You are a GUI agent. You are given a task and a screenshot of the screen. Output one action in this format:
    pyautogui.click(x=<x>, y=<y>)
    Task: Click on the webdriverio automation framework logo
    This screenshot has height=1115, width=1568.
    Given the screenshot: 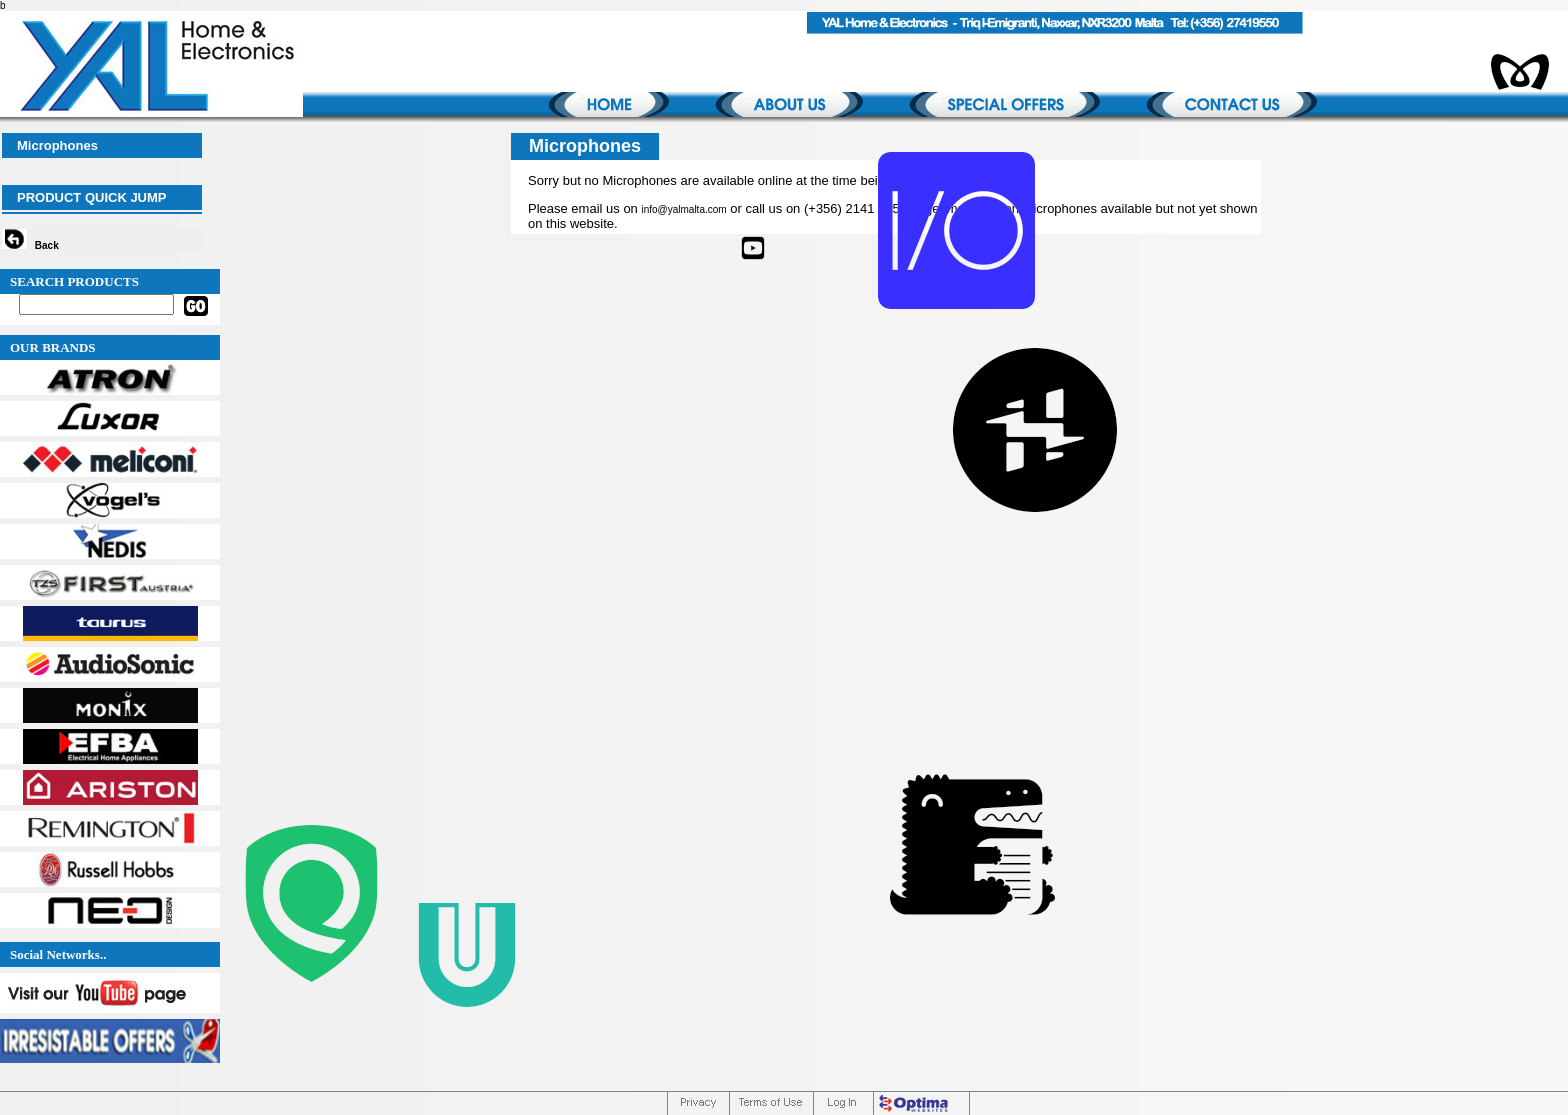 What is the action you would take?
    pyautogui.click(x=956, y=230)
    